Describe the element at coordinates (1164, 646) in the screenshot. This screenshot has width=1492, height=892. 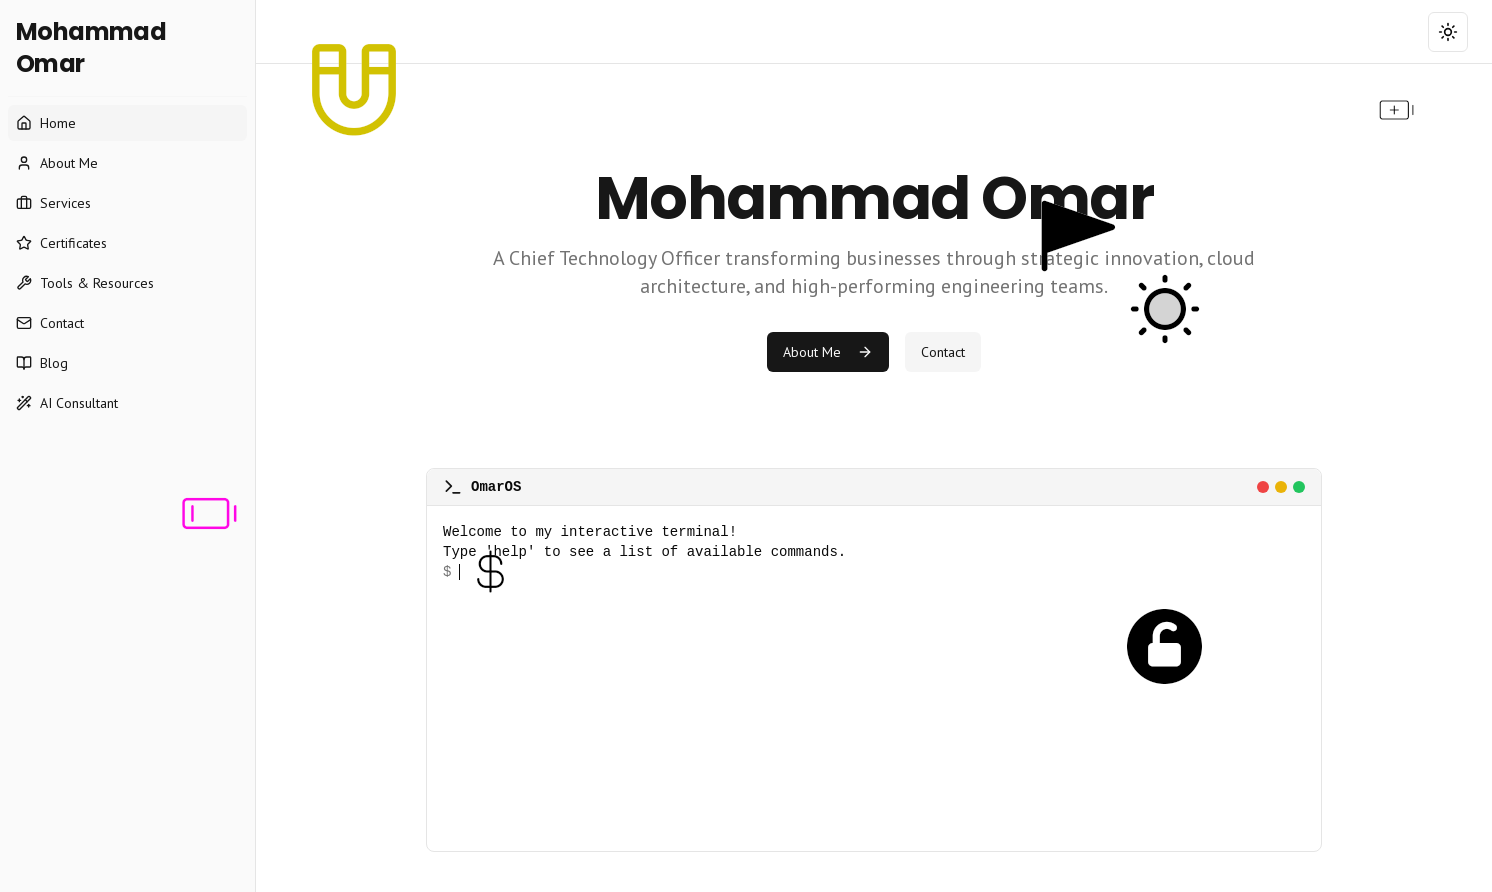
I see `view public feed content` at that location.